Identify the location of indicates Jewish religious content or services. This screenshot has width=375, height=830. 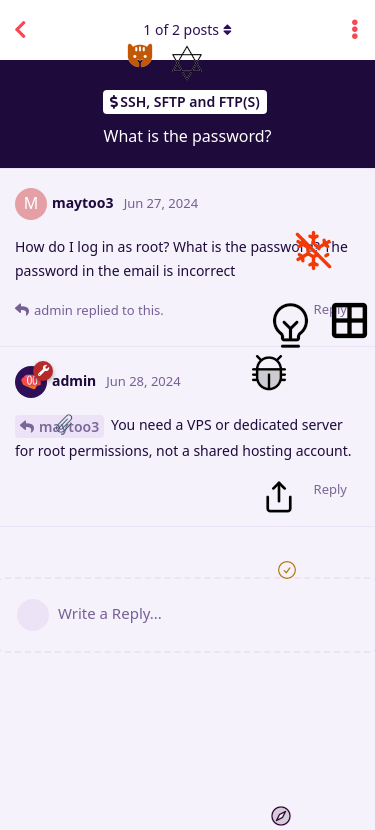
(187, 63).